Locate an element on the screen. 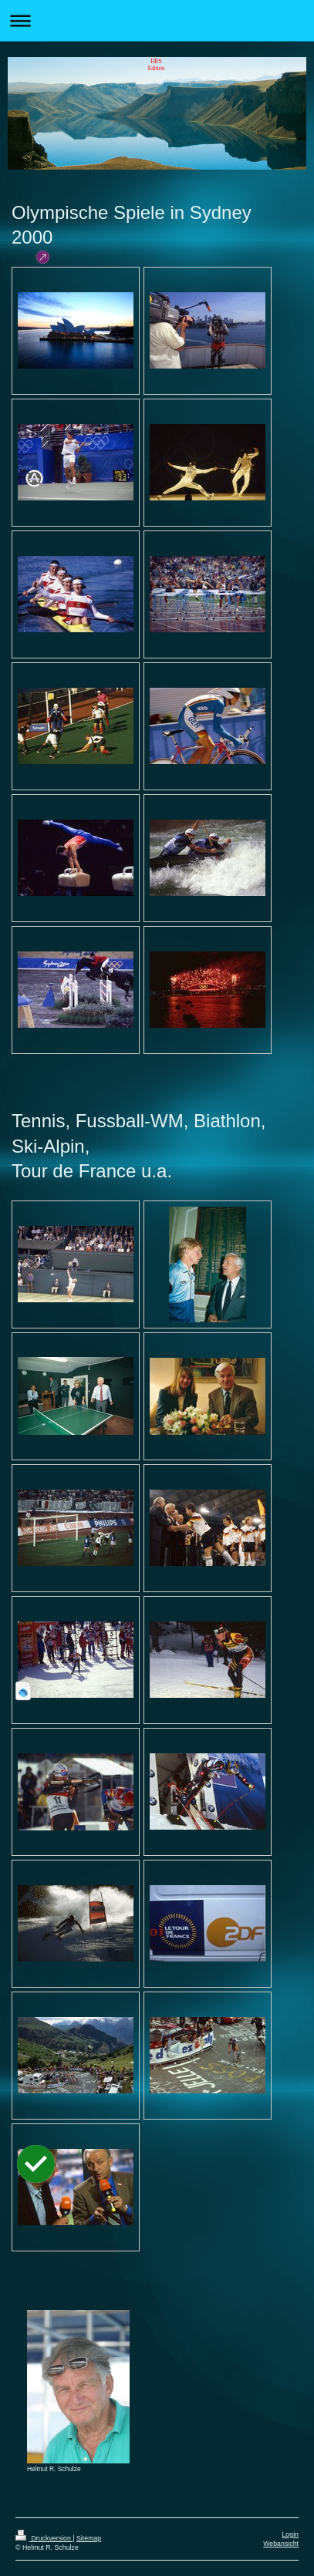 This screenshot has height=2576, width=314. a dart programming language source file is located at coordinates (23, 1691).